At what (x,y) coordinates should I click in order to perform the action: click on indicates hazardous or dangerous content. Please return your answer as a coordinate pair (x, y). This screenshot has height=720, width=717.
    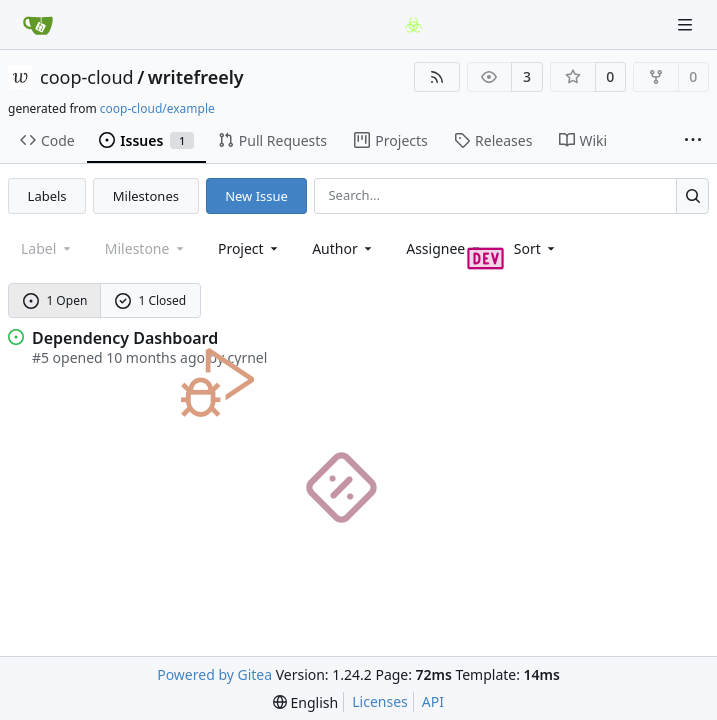
    Looking at the image, I should click on (413, 25).